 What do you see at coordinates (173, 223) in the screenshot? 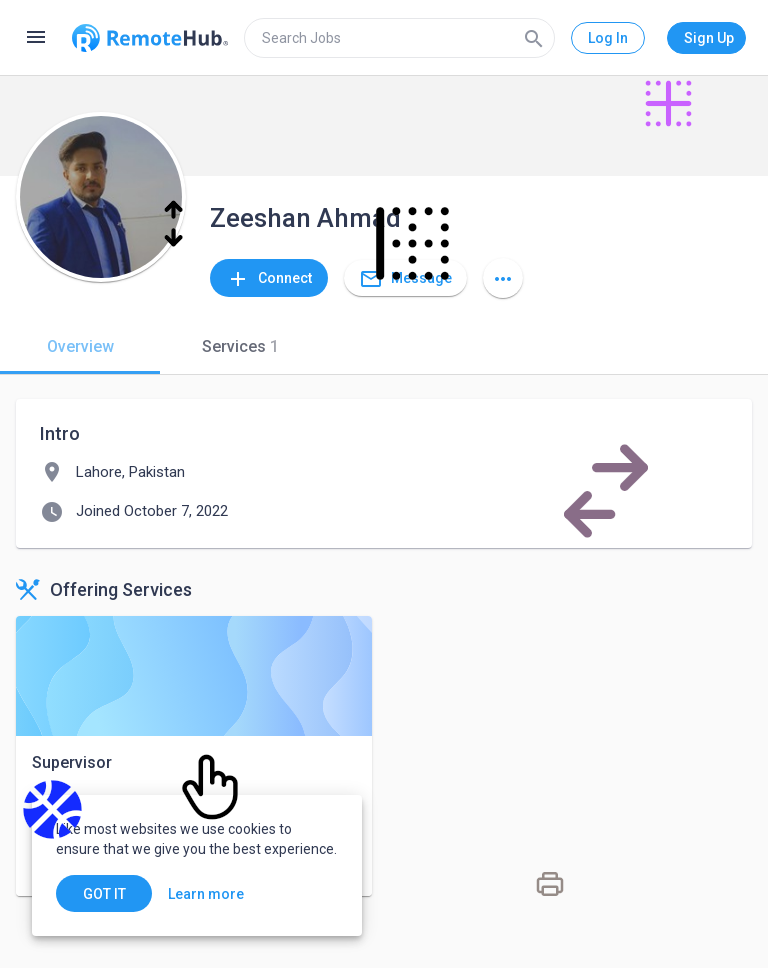
I see `drag to reorder items vertically` at bounding box center [173, 223].